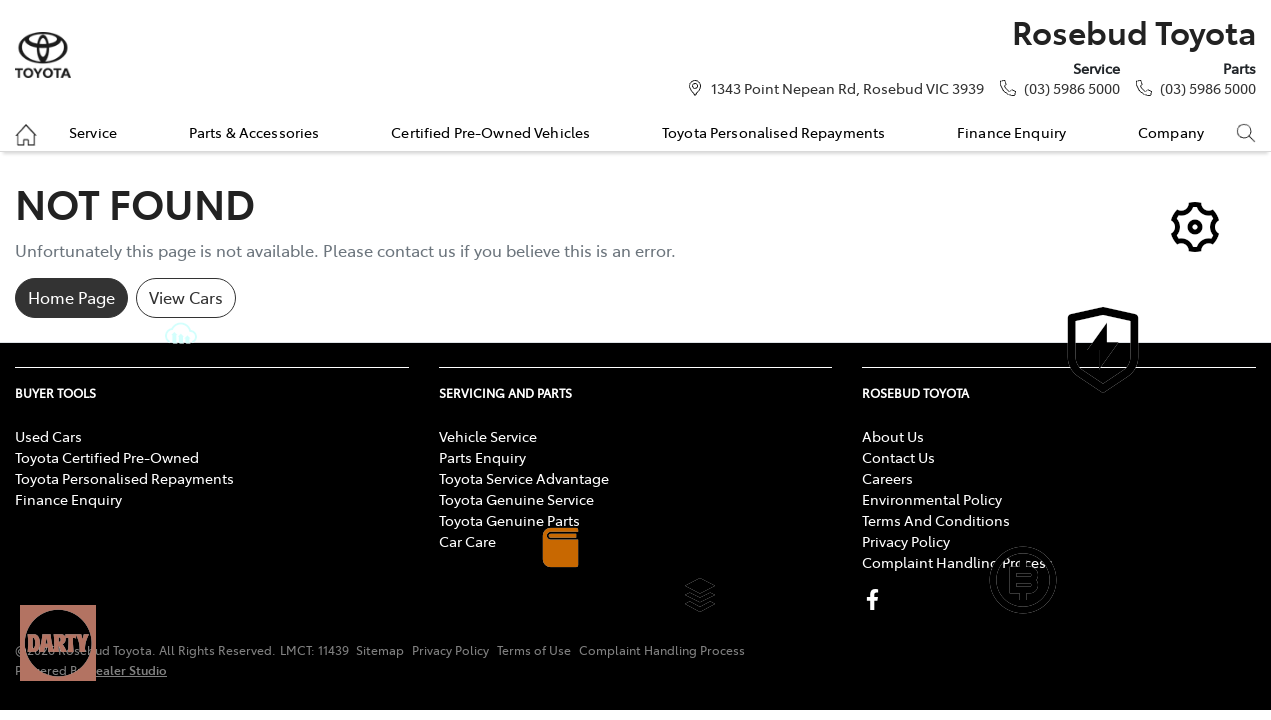 The image size is (1271, 720). What do you see at coordinates (700, 595) in the screenshot?
I see `buffer social media management app logo` at bounding box center [700, 595].